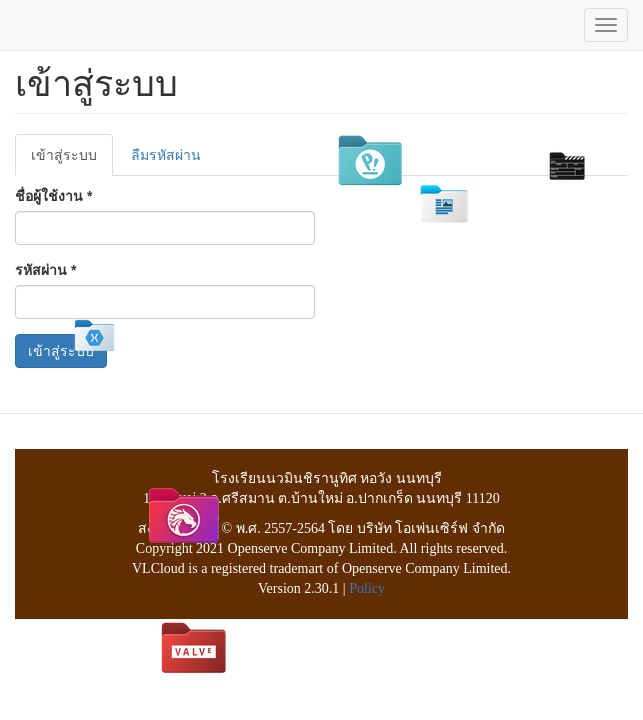 Image resolution: width=643 pixels, height=720 pixels. I want to click on open your movies folder, so click(567, 167).